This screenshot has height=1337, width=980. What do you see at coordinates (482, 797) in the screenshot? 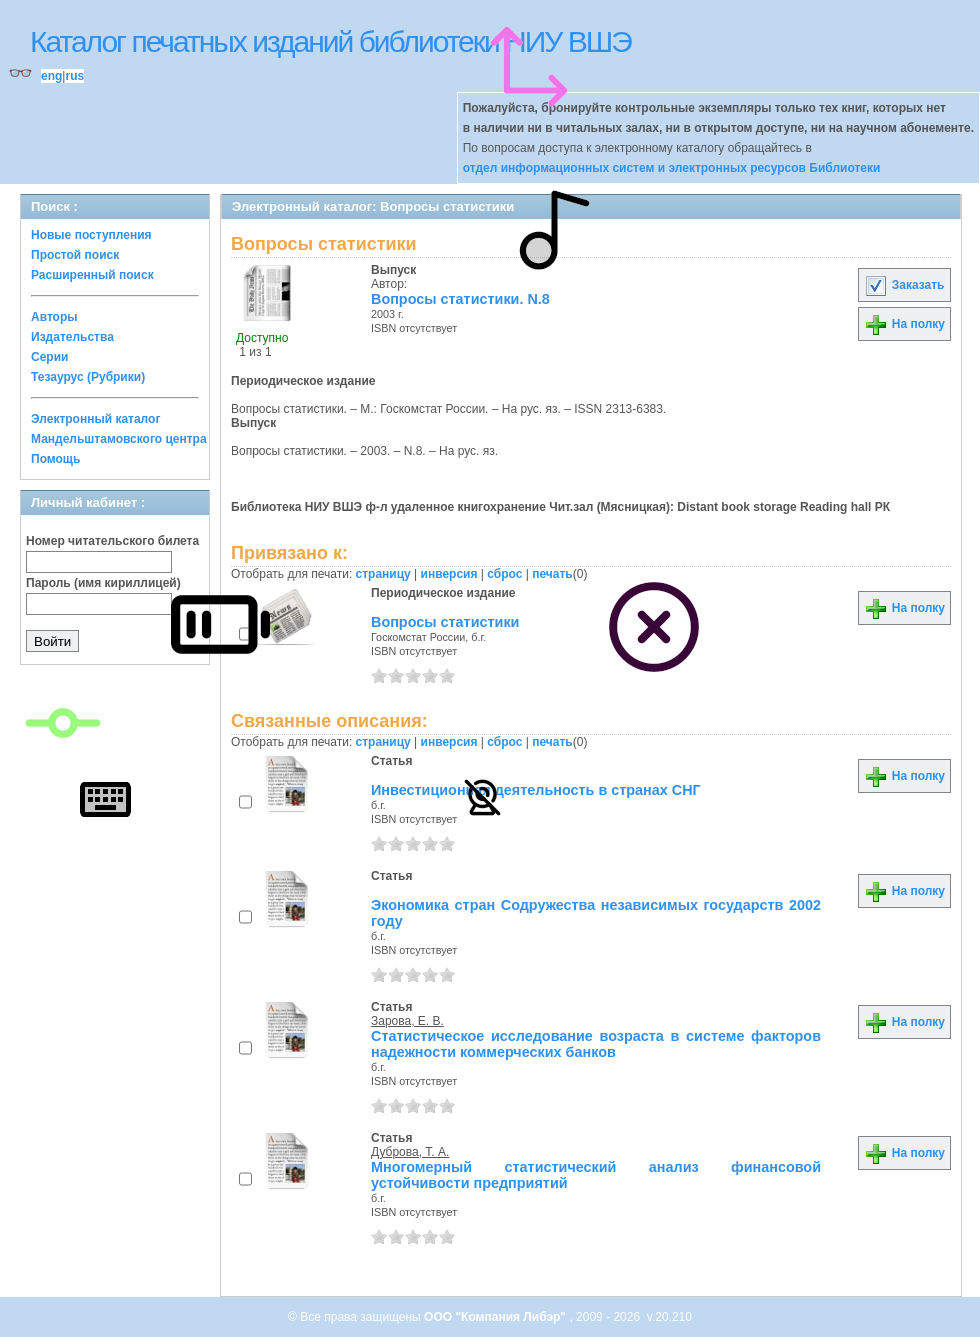
I see `disable webcam` at bounding box center [482, 797].